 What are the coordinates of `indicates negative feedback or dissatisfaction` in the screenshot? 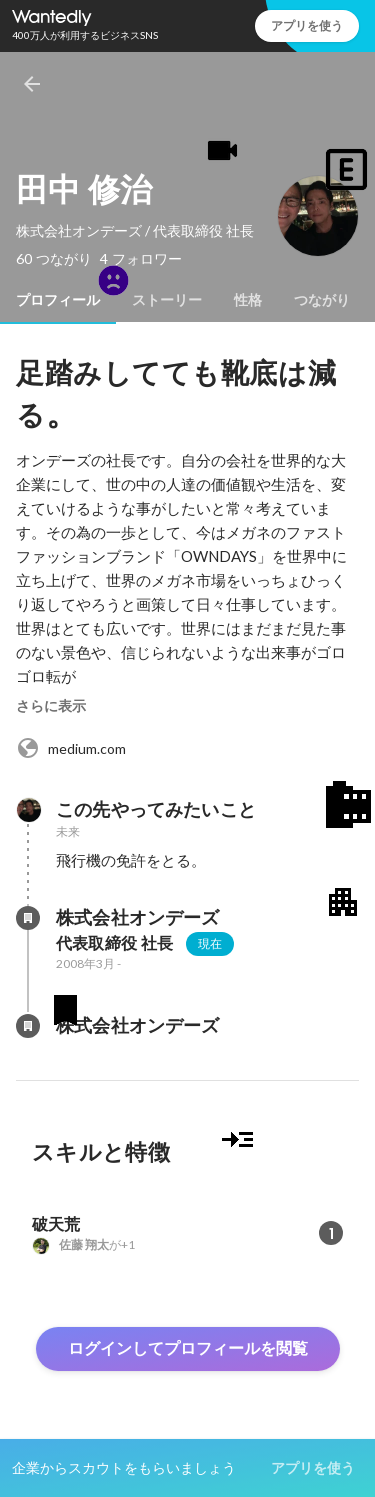 It's located at (113, 280).